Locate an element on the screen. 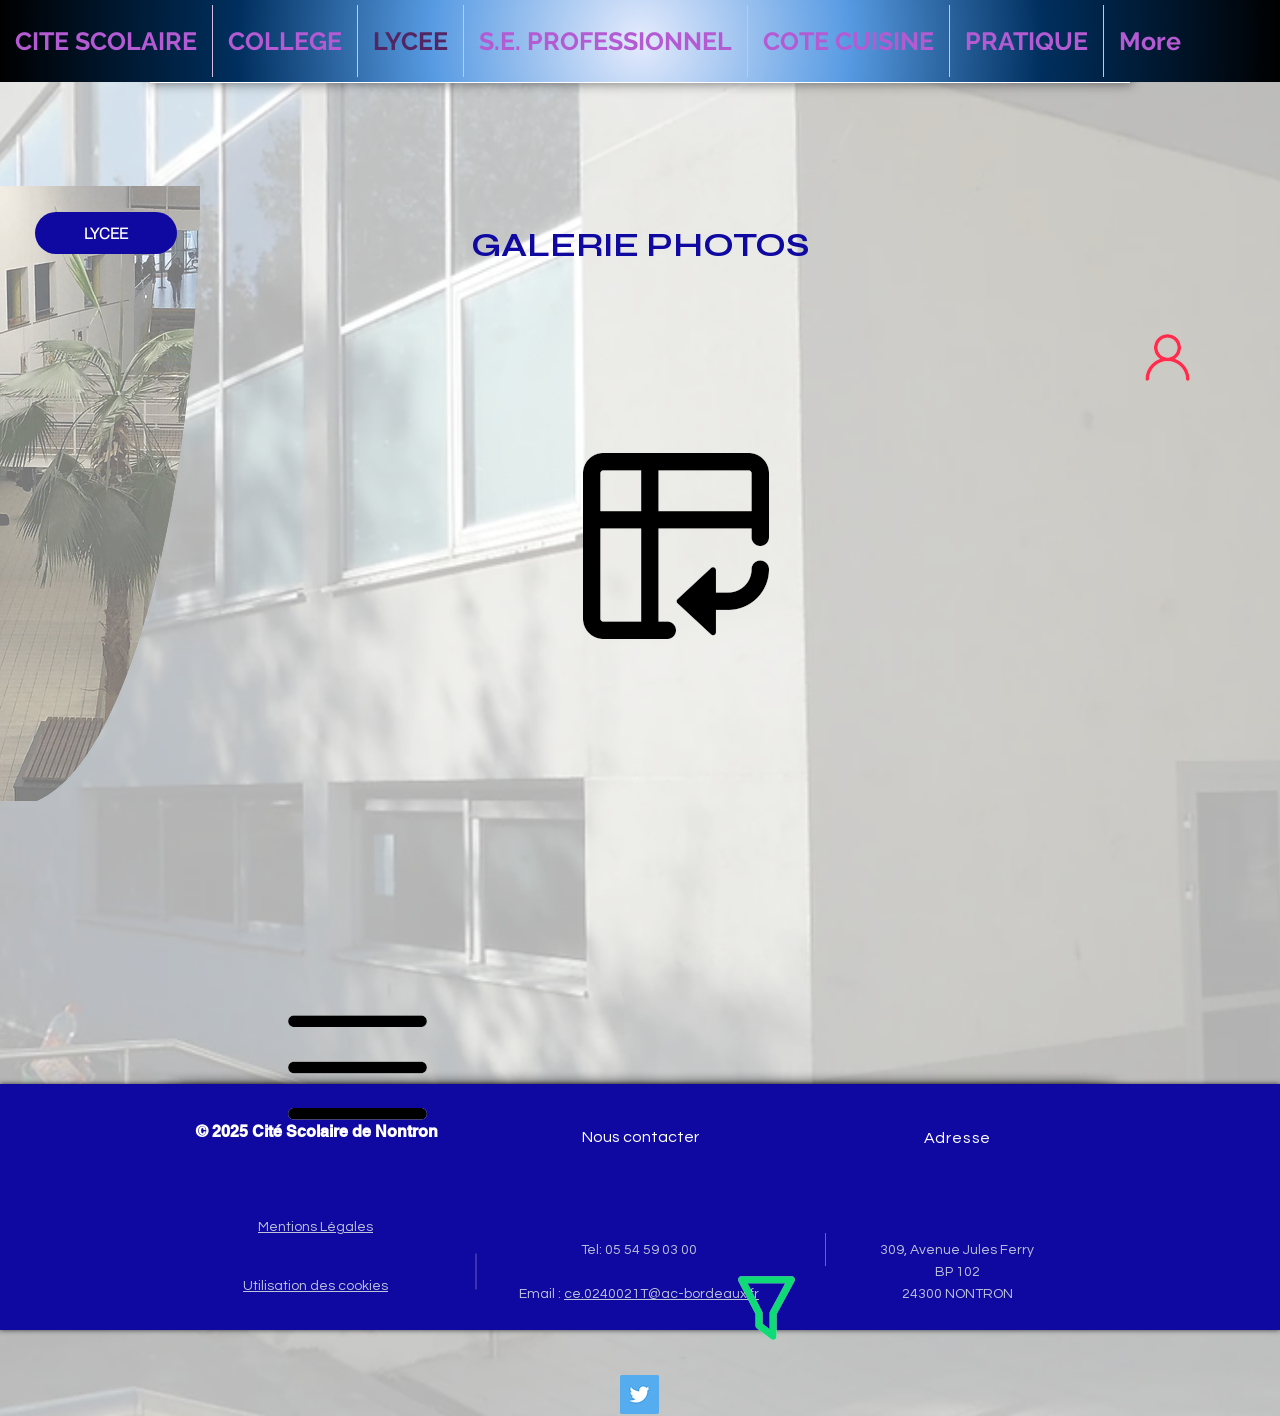 The width and height of the screenshot is (1280, 1416). filter or sort content is located at coordinates (766, 1304).